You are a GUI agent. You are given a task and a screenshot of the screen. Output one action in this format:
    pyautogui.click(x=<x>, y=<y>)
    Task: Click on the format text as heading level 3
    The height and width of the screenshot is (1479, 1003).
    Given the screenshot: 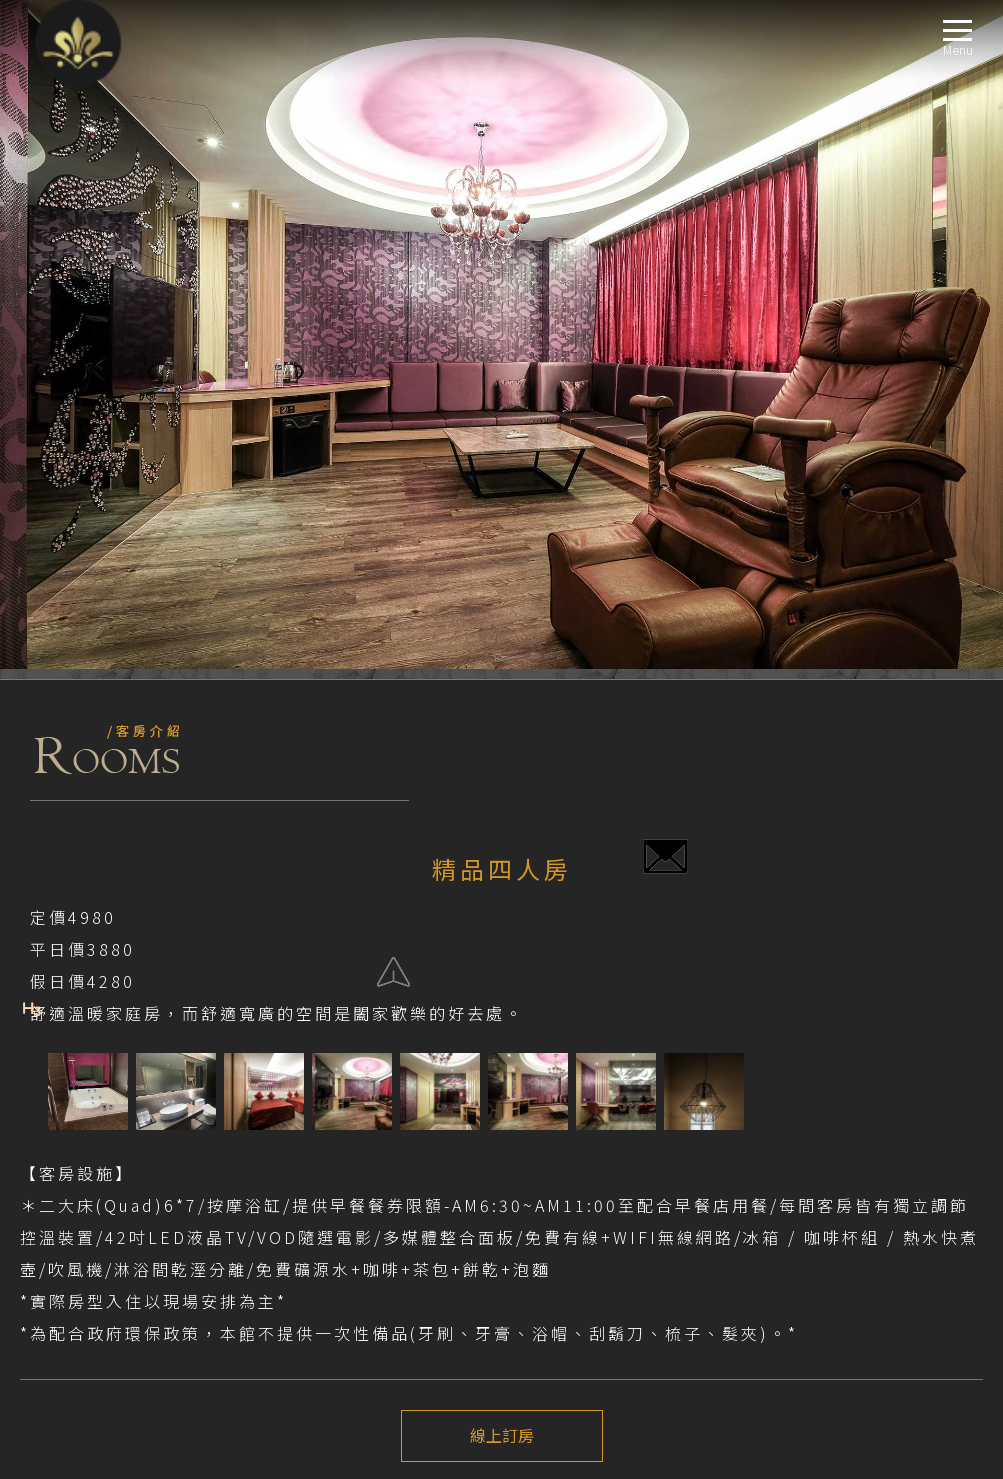 What is the action you would take?
    pyautogui.click(x=31, y=1009)
    